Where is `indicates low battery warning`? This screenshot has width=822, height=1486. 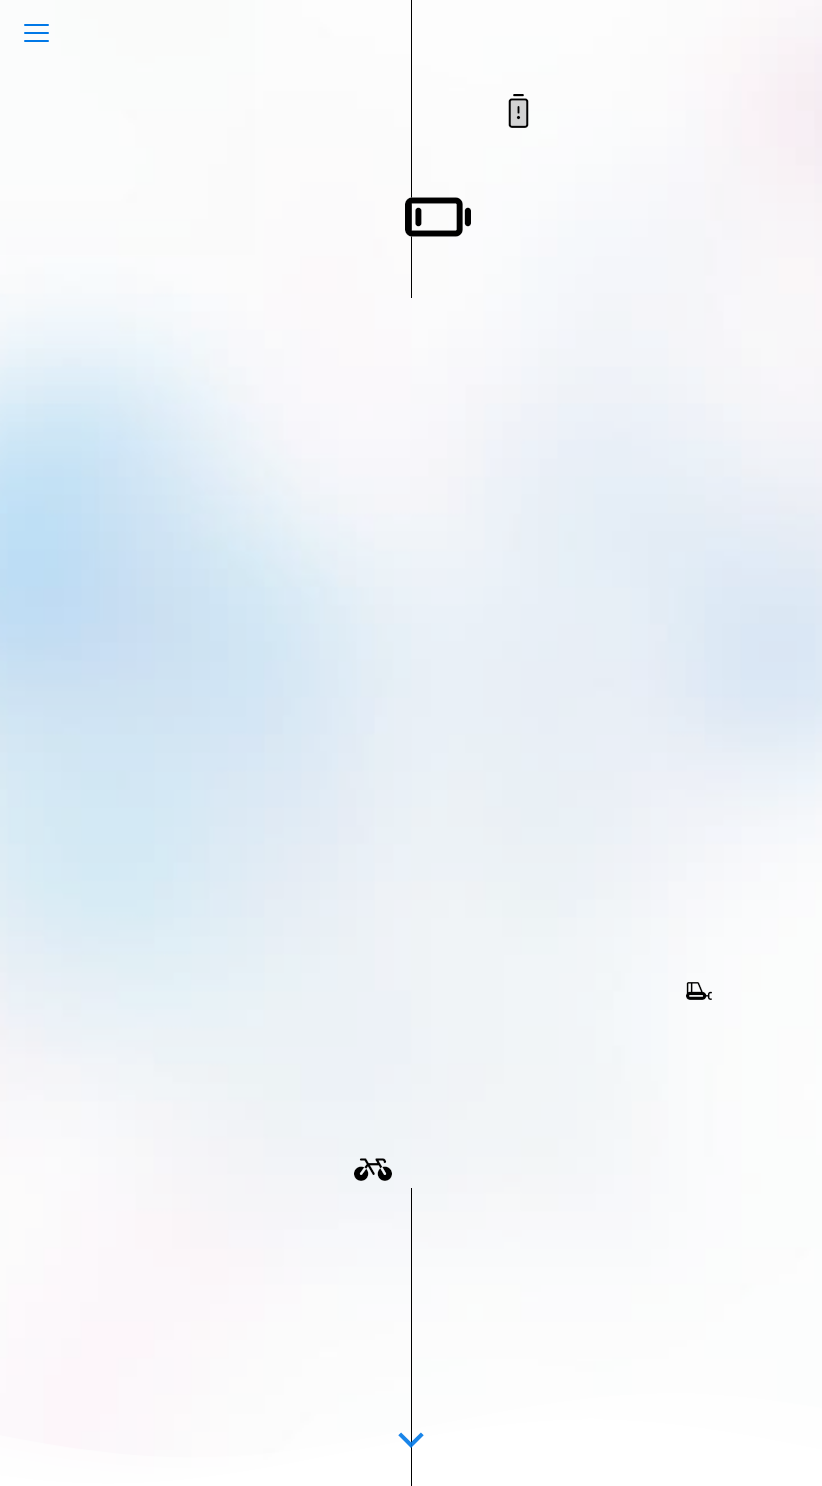
indicates low battery warning is located at coordinates (518, 111).